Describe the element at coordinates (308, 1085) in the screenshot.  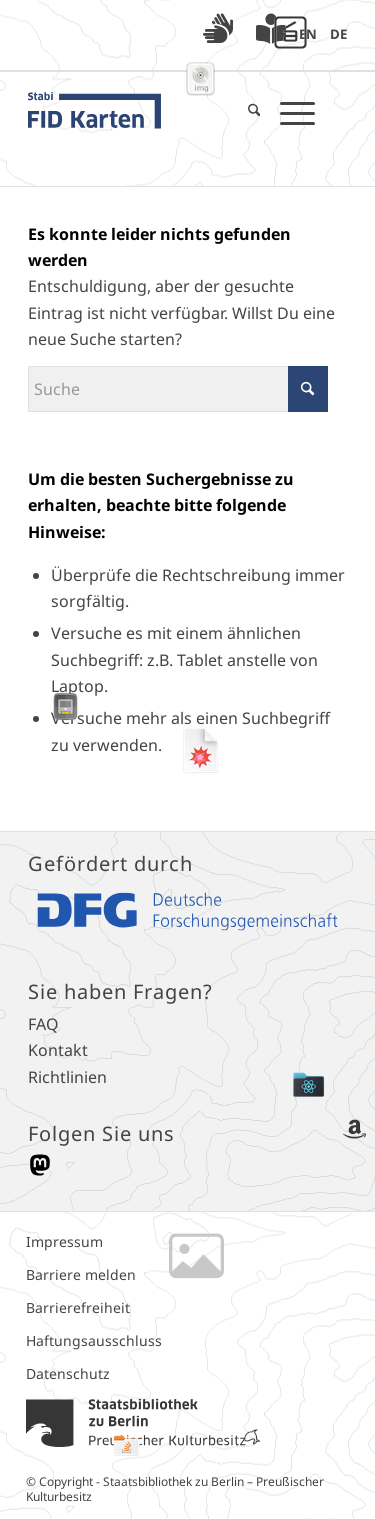
I see `open react project folder` at that location.